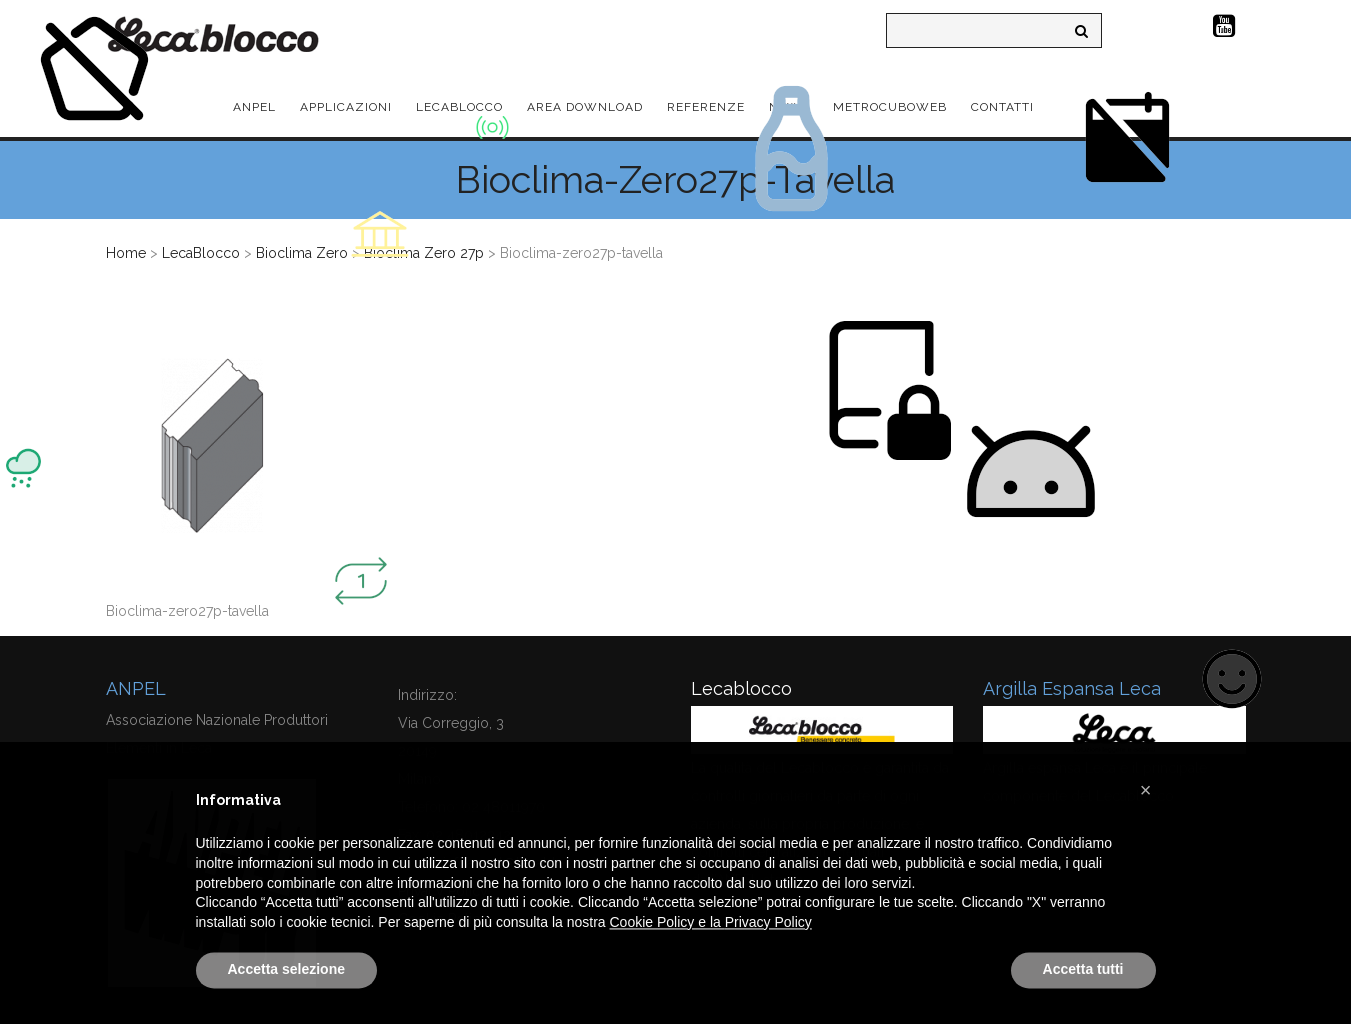 The image size is (1351, 1024). Describe the element at coordinates (23, 467) in the screenshot. I see `indicates snowy weather conditions` at that location.